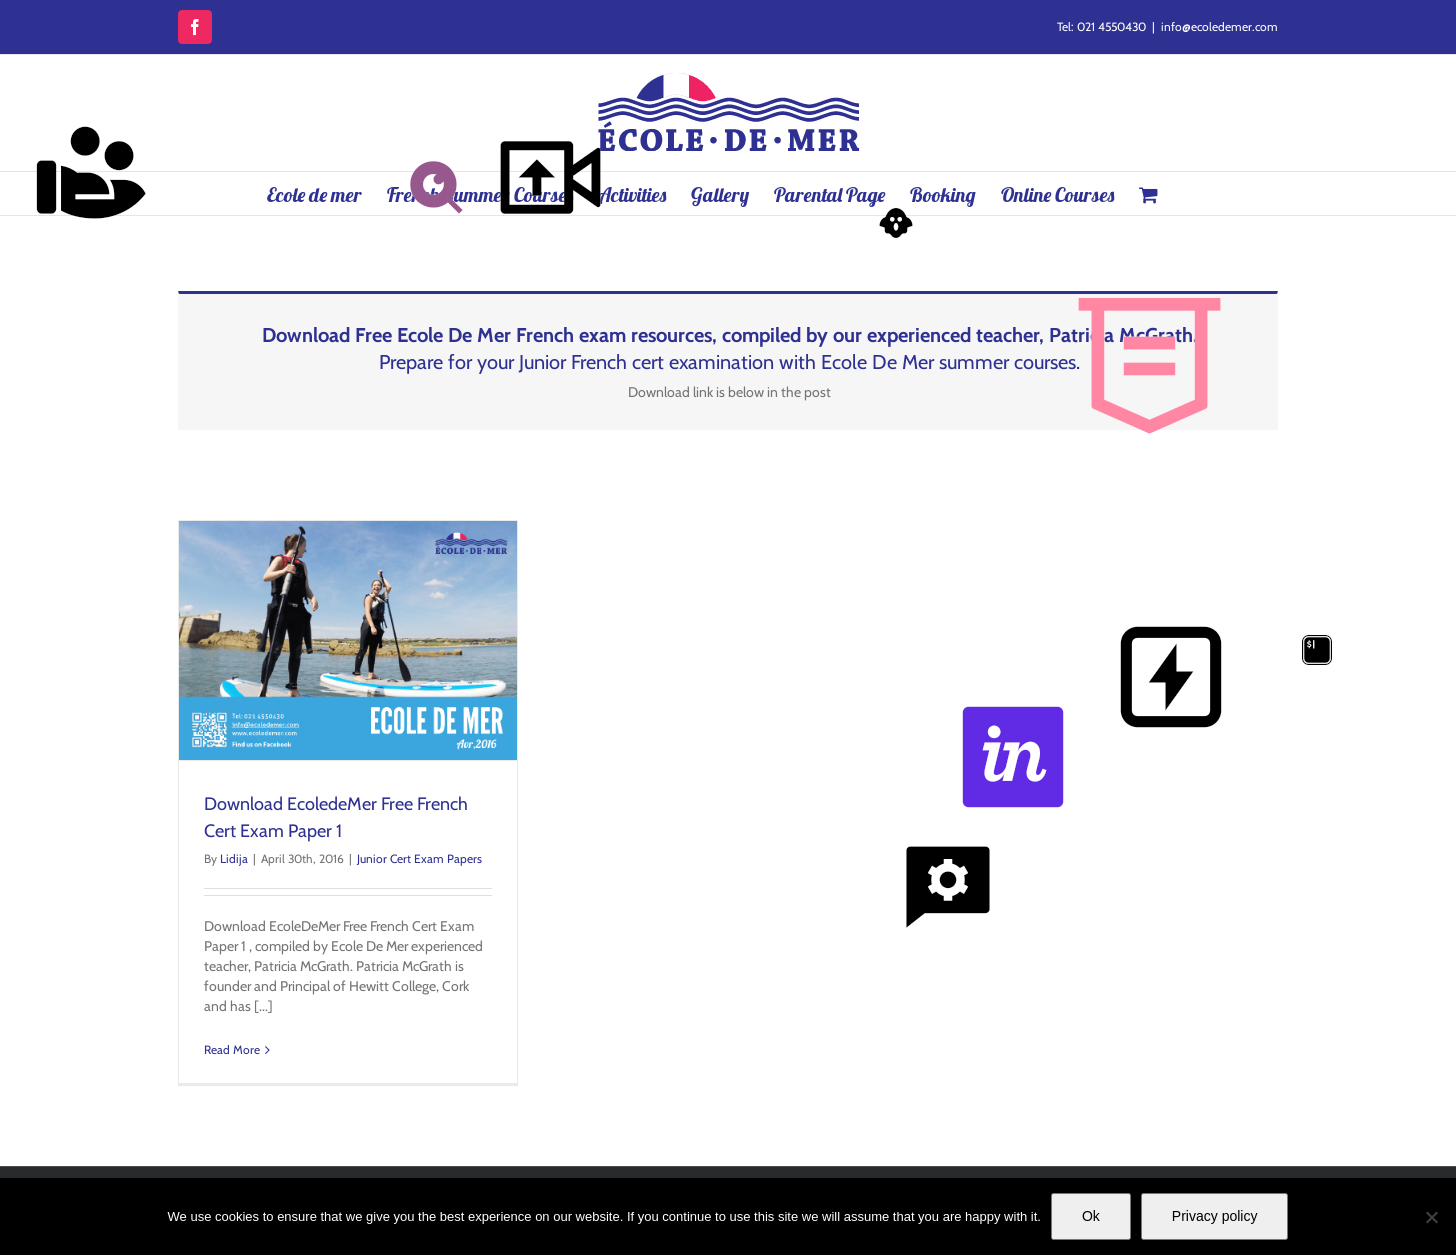  I want to click on ghost mode or incognito status indicator, so click(896, 223).